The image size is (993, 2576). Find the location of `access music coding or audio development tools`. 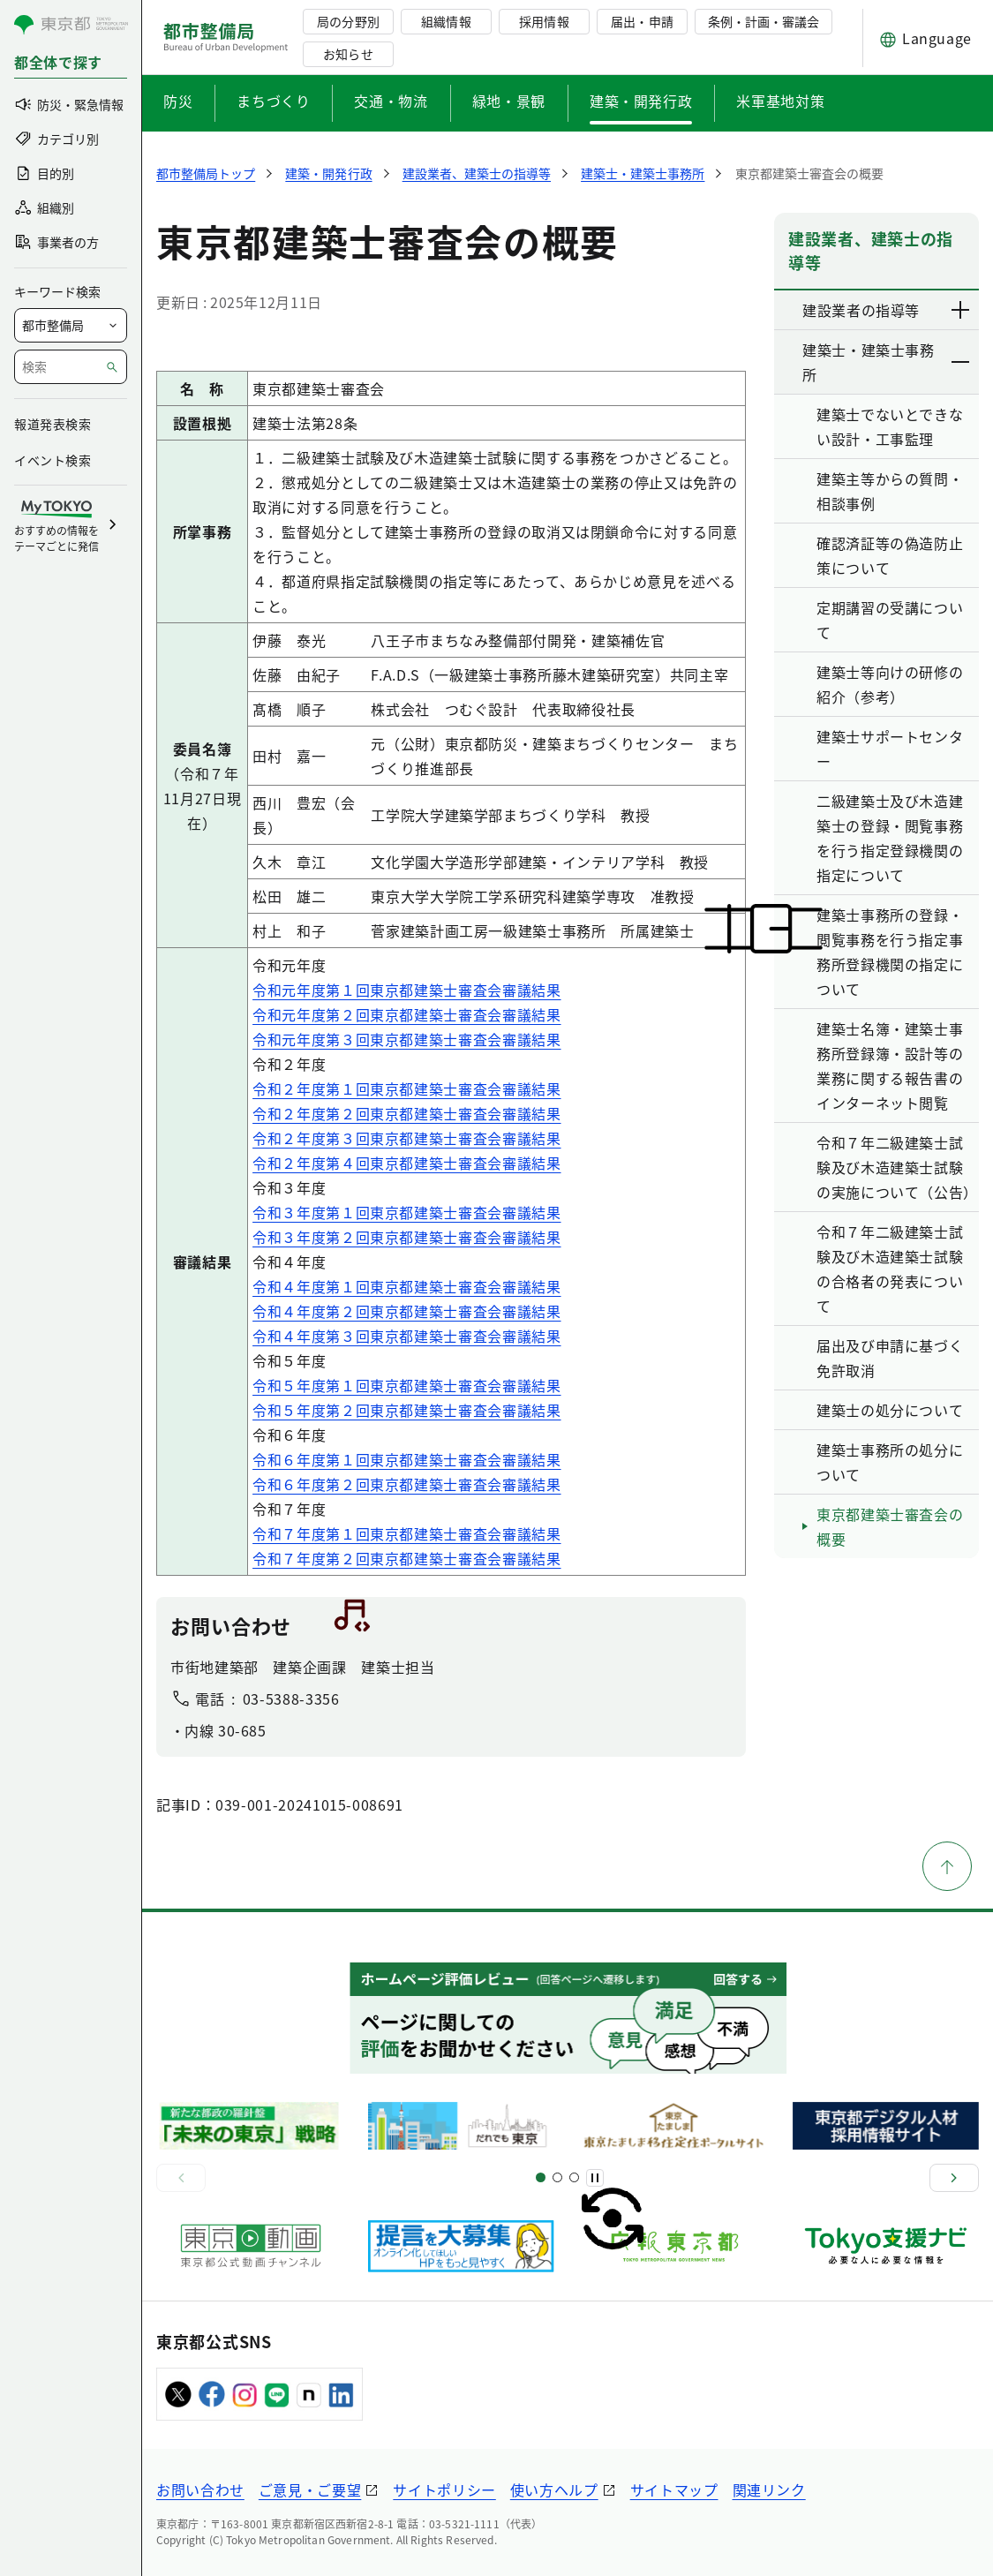

access music coding or audio development tools is located at coordinates (351, 1615).